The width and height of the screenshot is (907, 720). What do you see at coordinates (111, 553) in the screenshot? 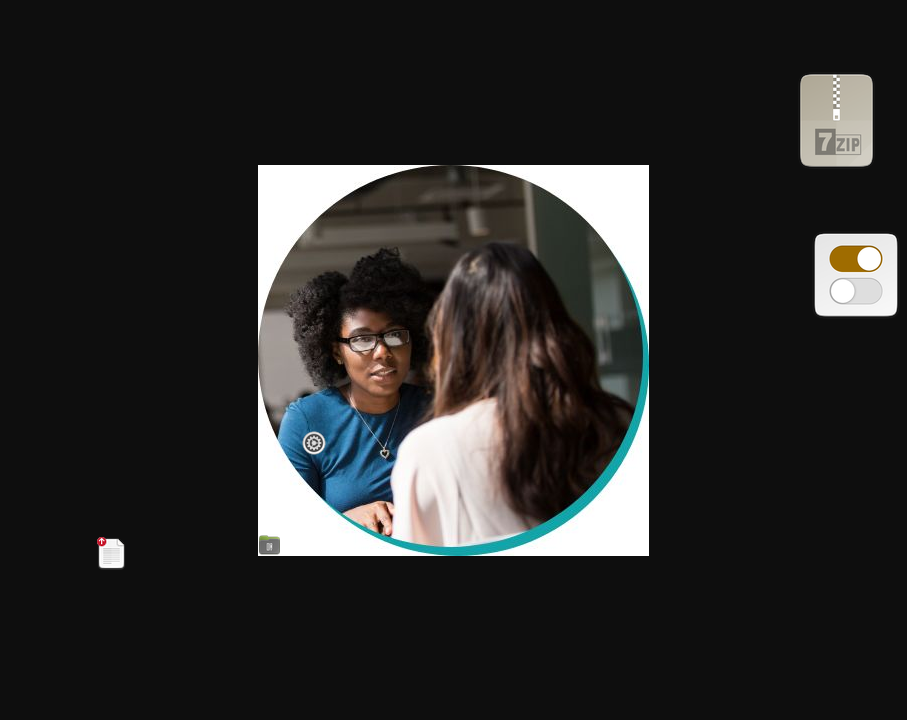
I see `send or upload a document` at bounding box center [111, 553].